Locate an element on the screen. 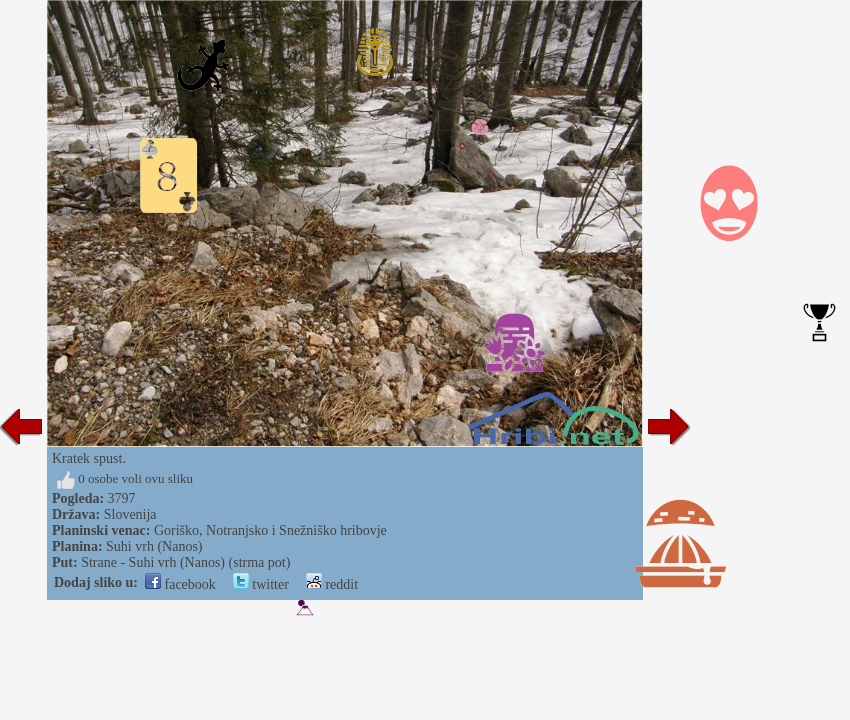  select viola flower in a game inventory is located at coordinates (480, 127).